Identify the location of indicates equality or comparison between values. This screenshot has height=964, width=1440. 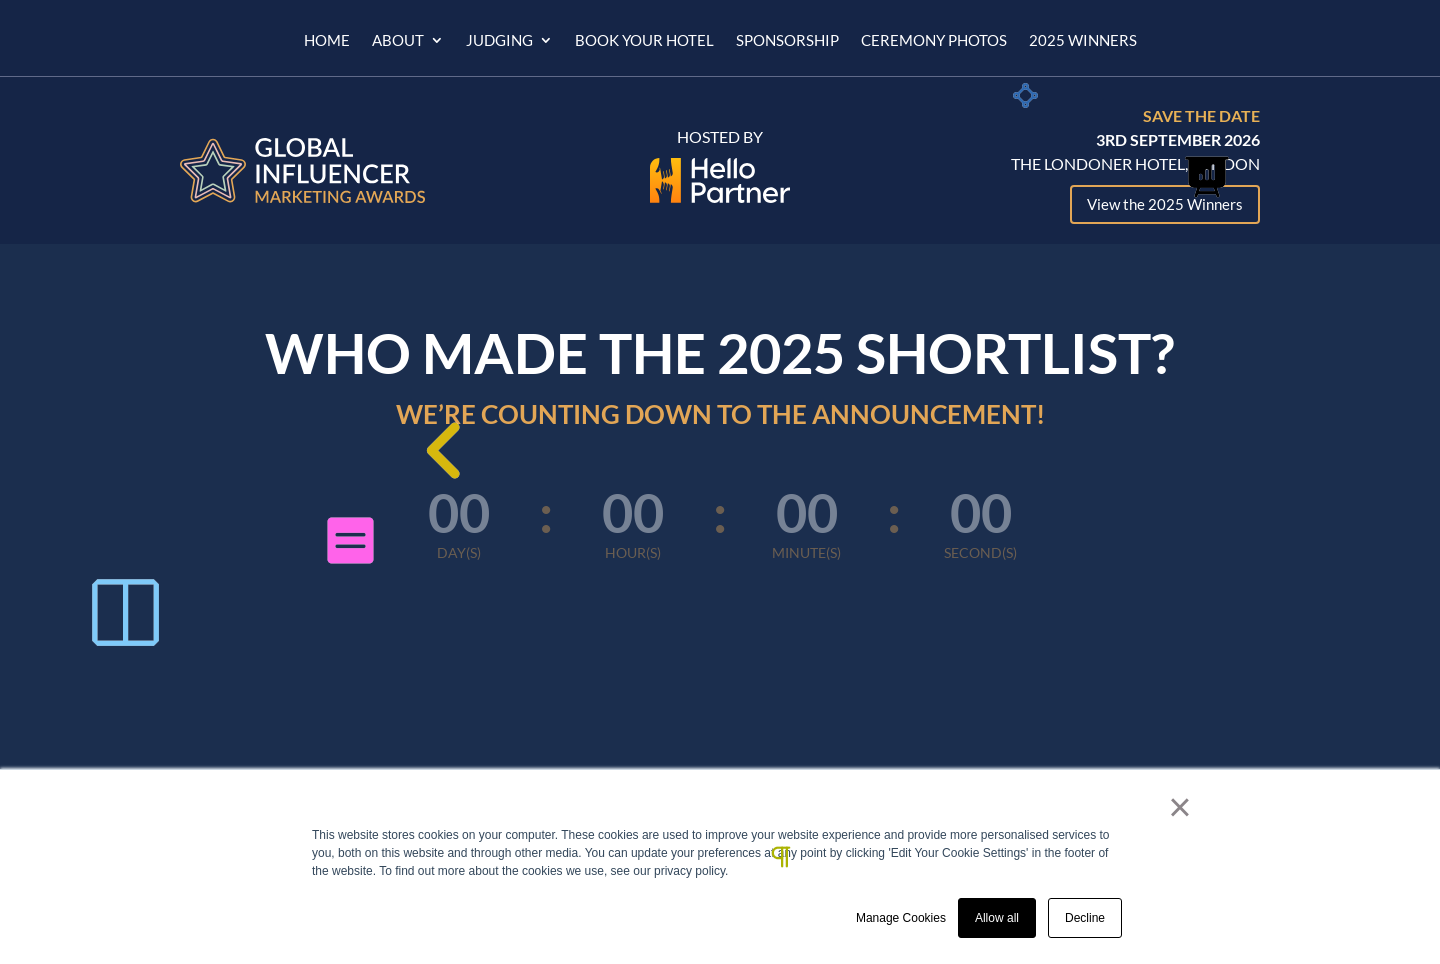
(350, 540).